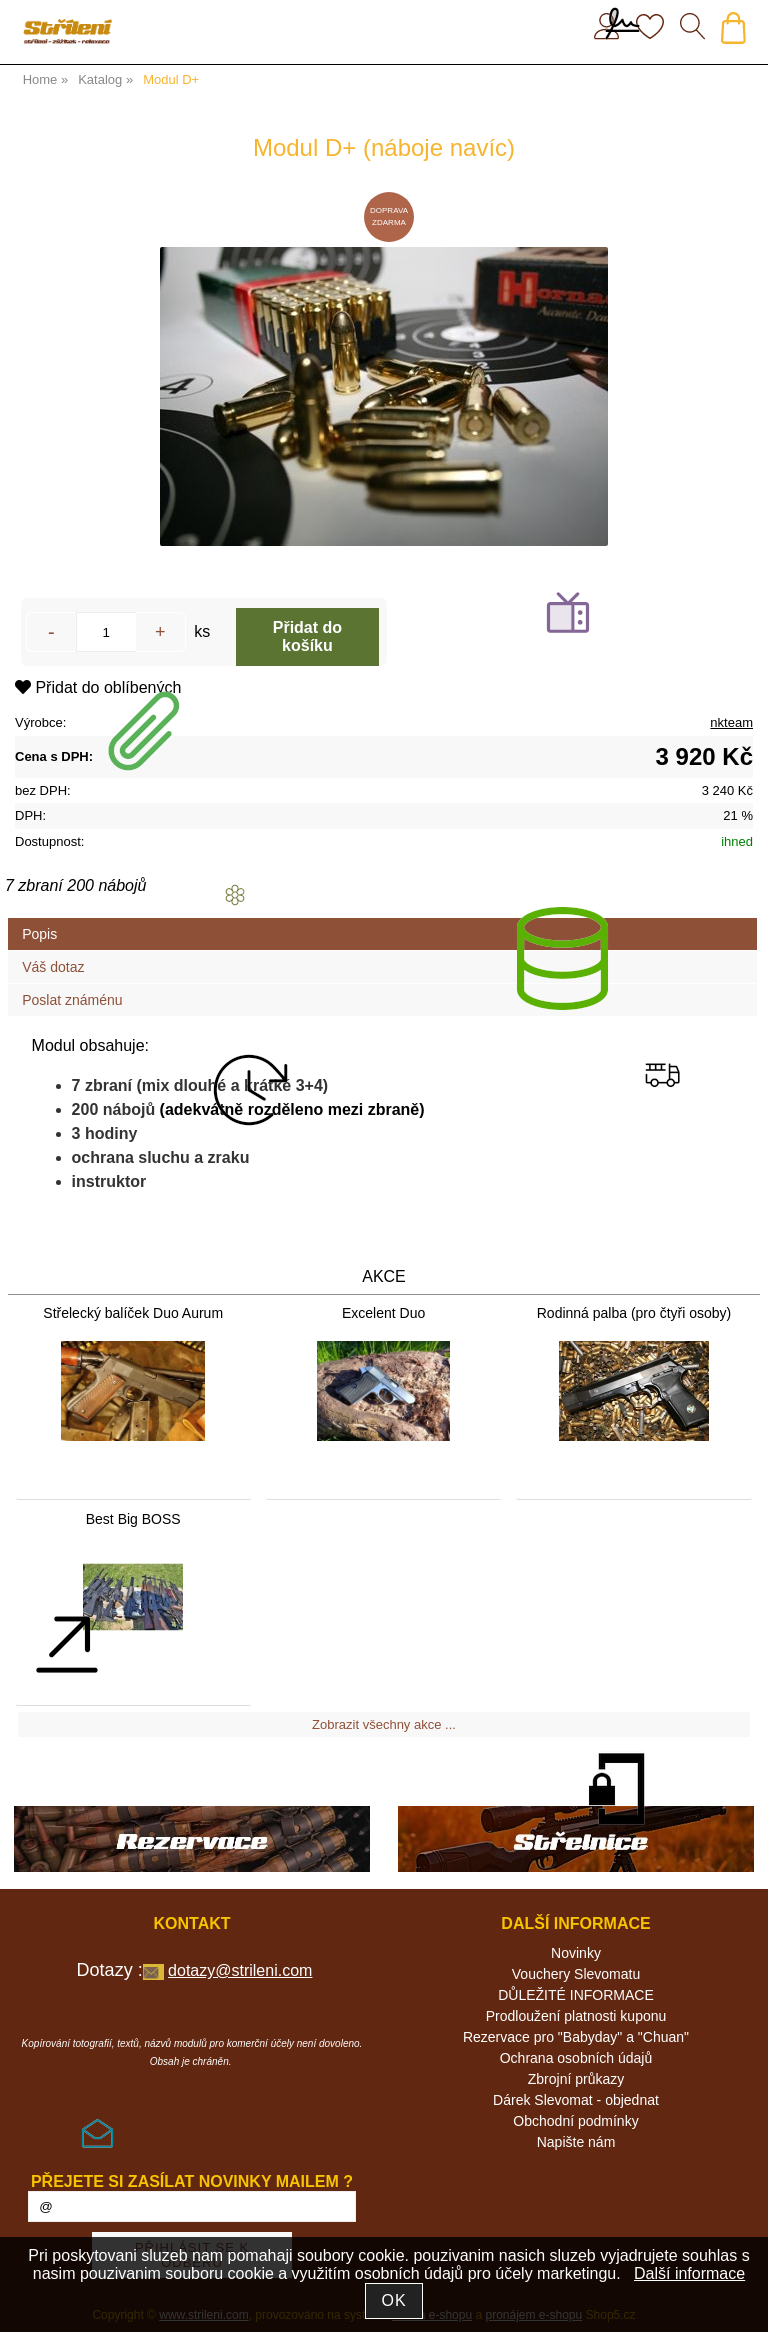 This screenshot has width=768, height=2332. What do you see at coordinates (615, 1789) in the screenshot?
I see `device is locked or secured` at bounding box center [615, 1789].